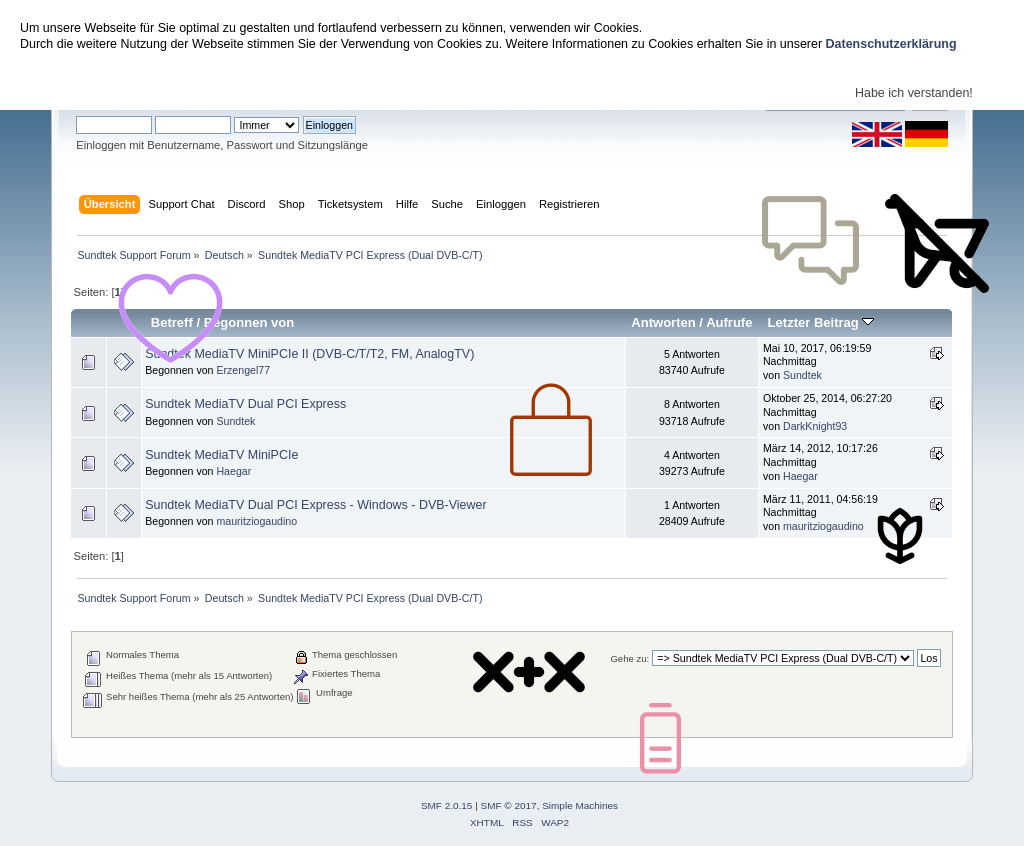 The height and width of the screenshot is (846, 1024). Describe the element at coordinates (170, 314) in the screenshot. I see `add to favorites` at that location.